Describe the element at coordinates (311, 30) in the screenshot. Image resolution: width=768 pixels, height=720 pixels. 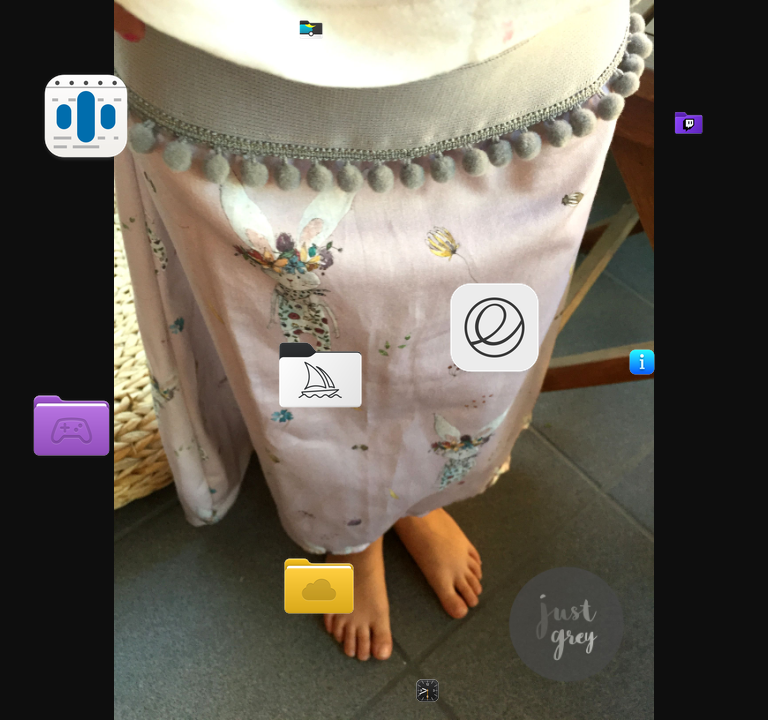
I see `open pokémon moon ball collection folder` at that location.